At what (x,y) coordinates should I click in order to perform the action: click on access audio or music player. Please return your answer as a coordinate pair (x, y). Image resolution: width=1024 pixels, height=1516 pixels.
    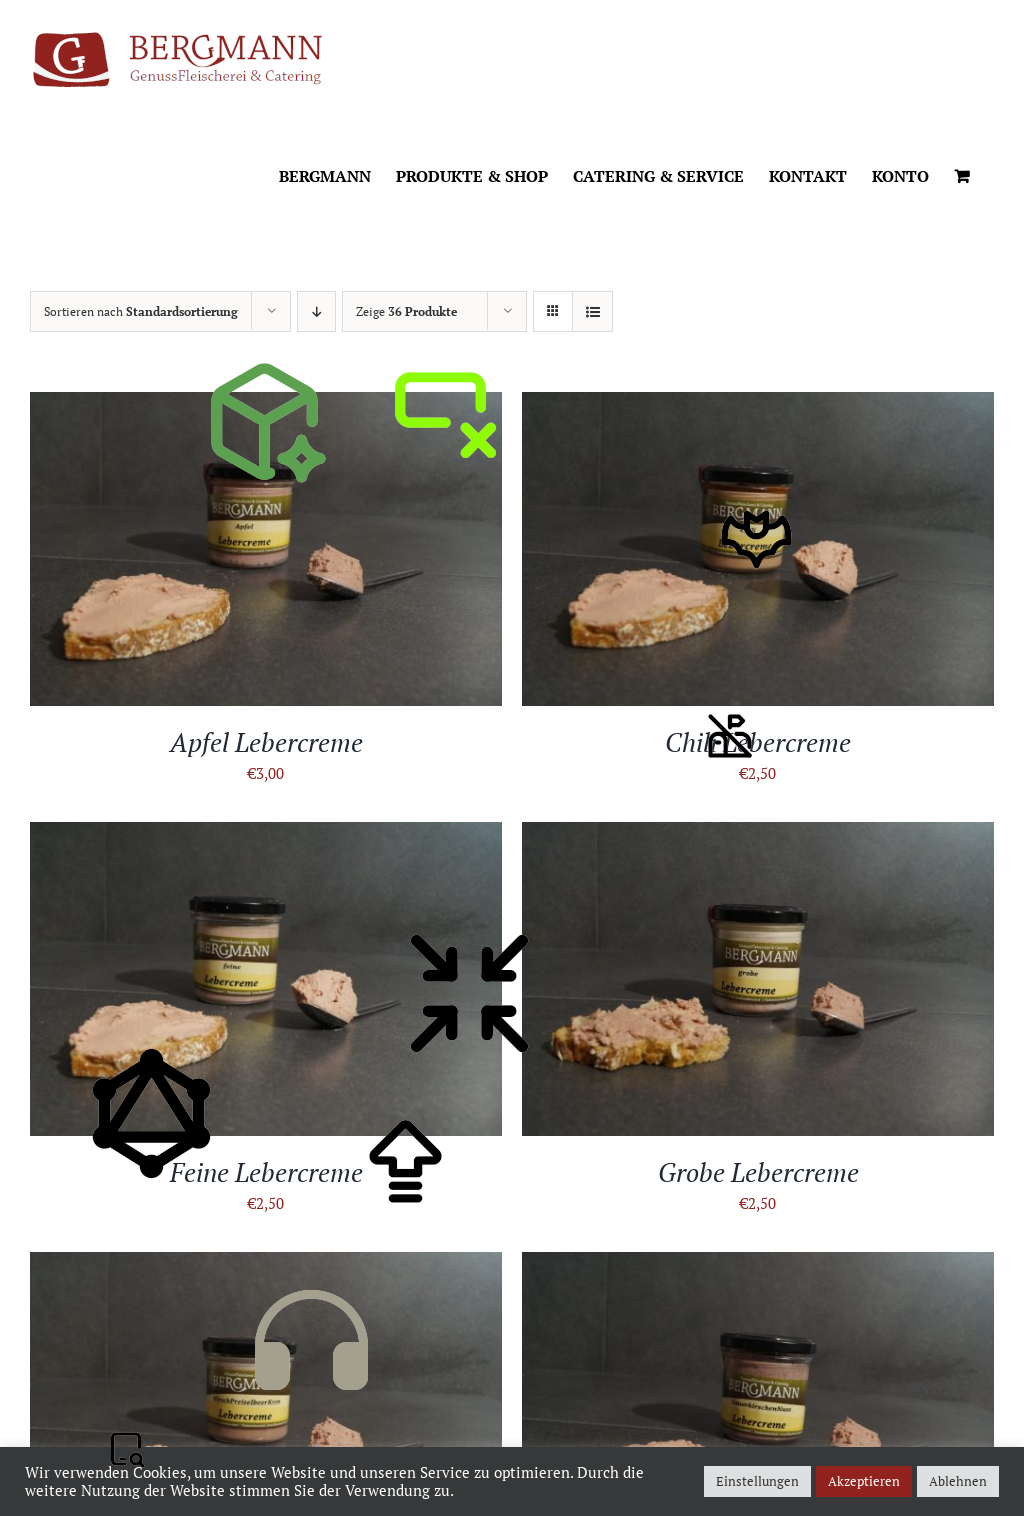
    Looking at the image, I should click on (311, 1346).